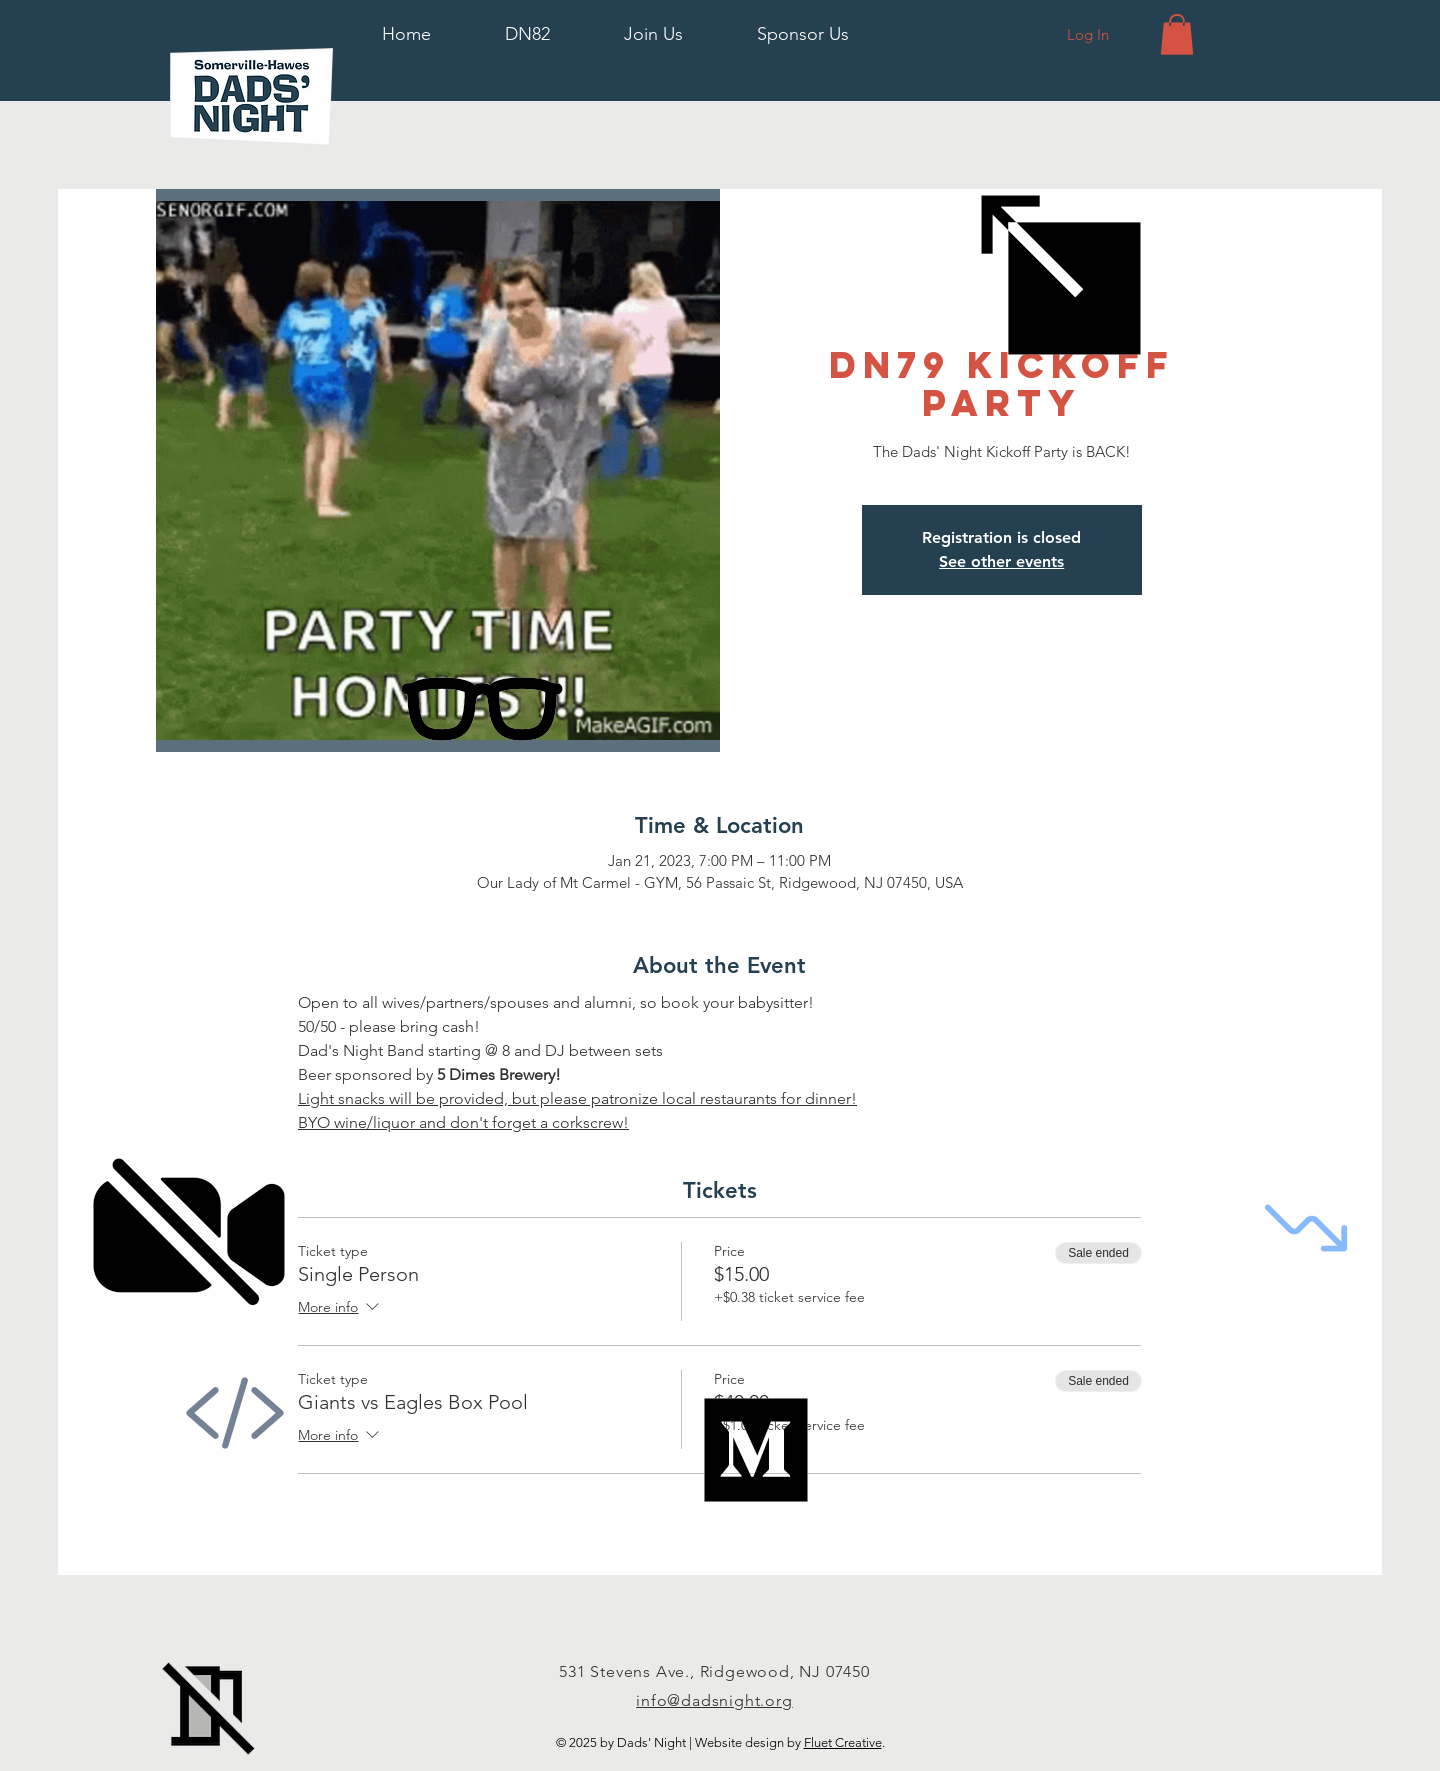  What do you see at coordinates (1061, 275) in the screenshot?
I see `navigate to previous screen or parent folder` at bounding box center [1061, 275].